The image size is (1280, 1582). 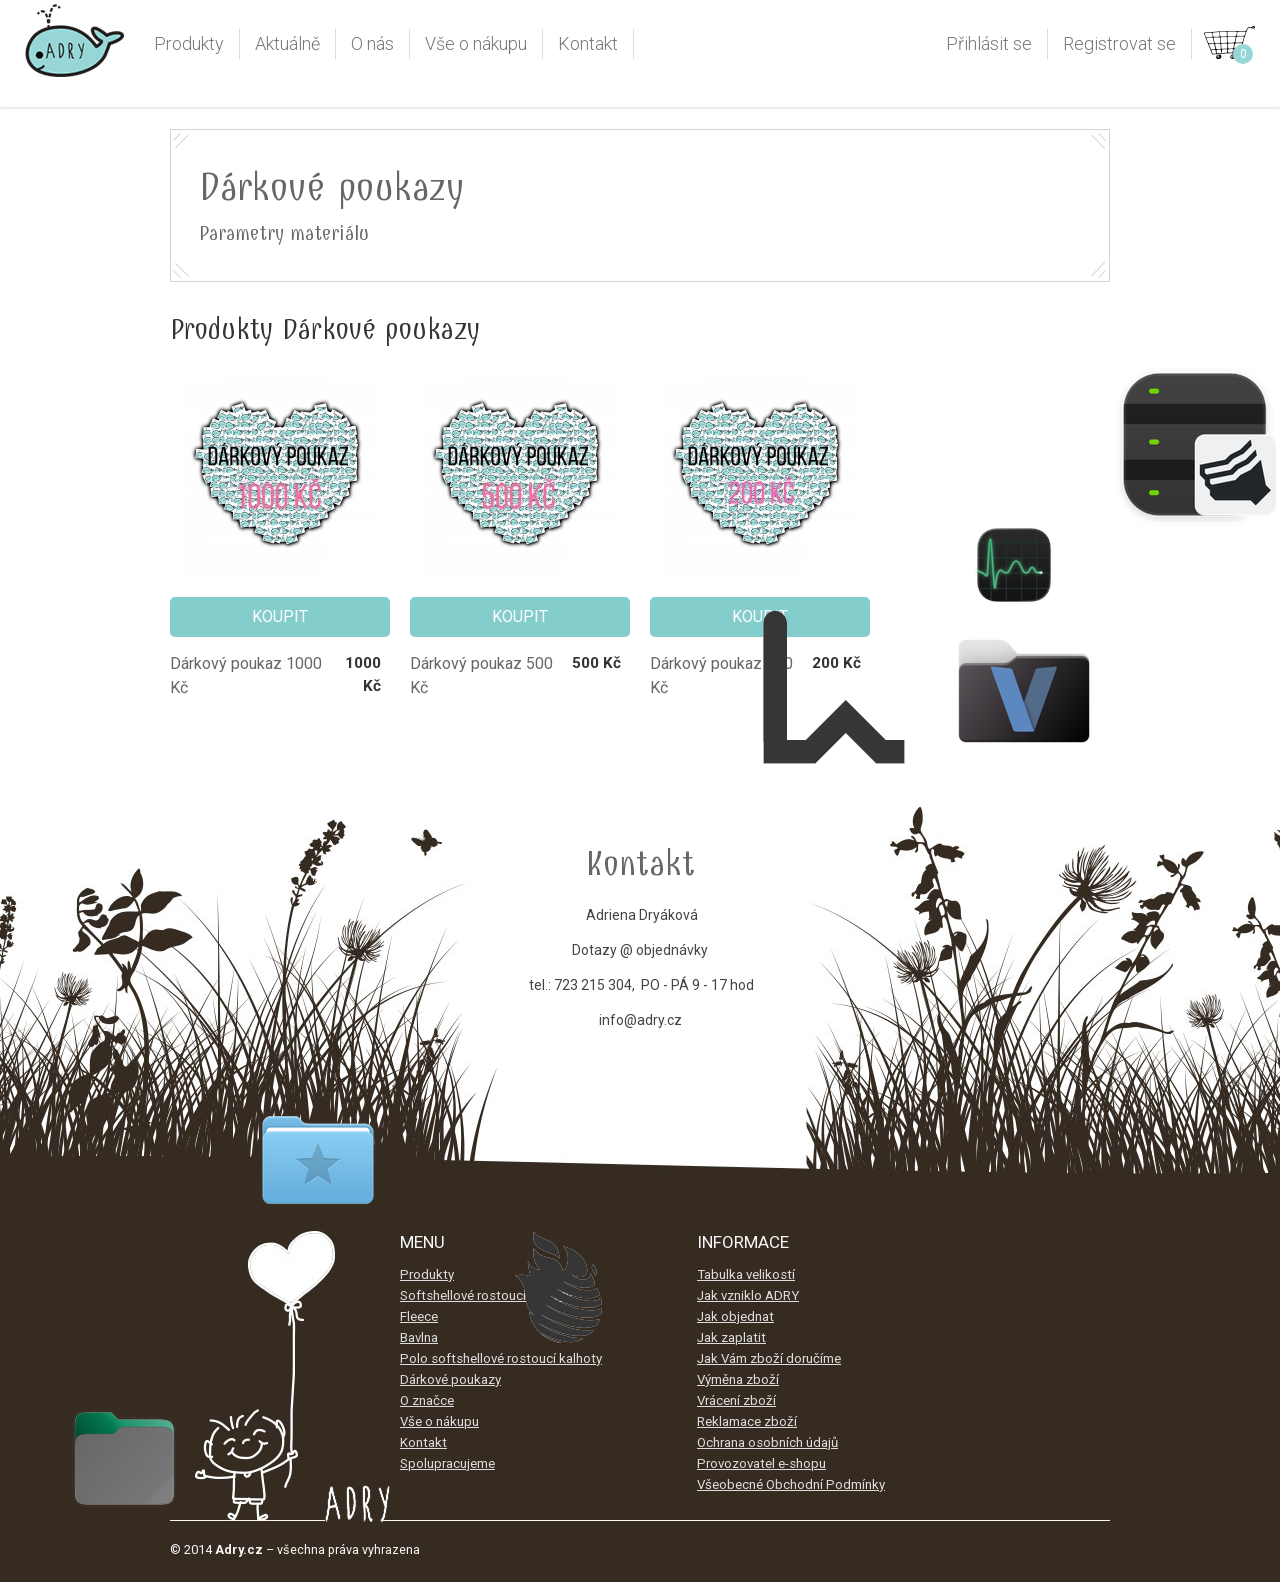 What do you see at coordinates (834, 693) in the screenshot?
I see `launch the nibbles snake game` at bounding box center [834, 693].